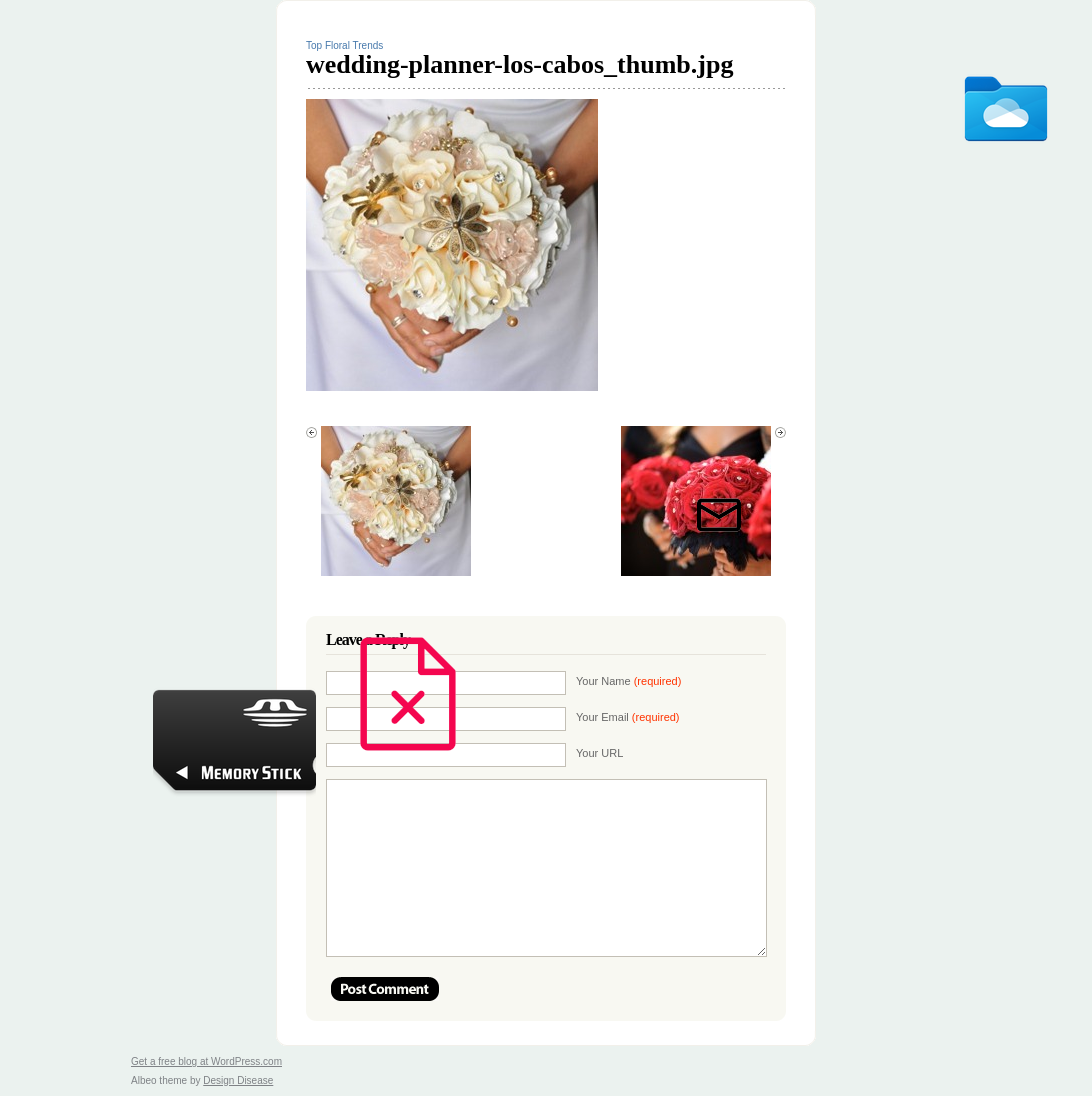 This screenshot has width=1092, height=1096. I want to click on access memory stick storage device, so click(234, 741).